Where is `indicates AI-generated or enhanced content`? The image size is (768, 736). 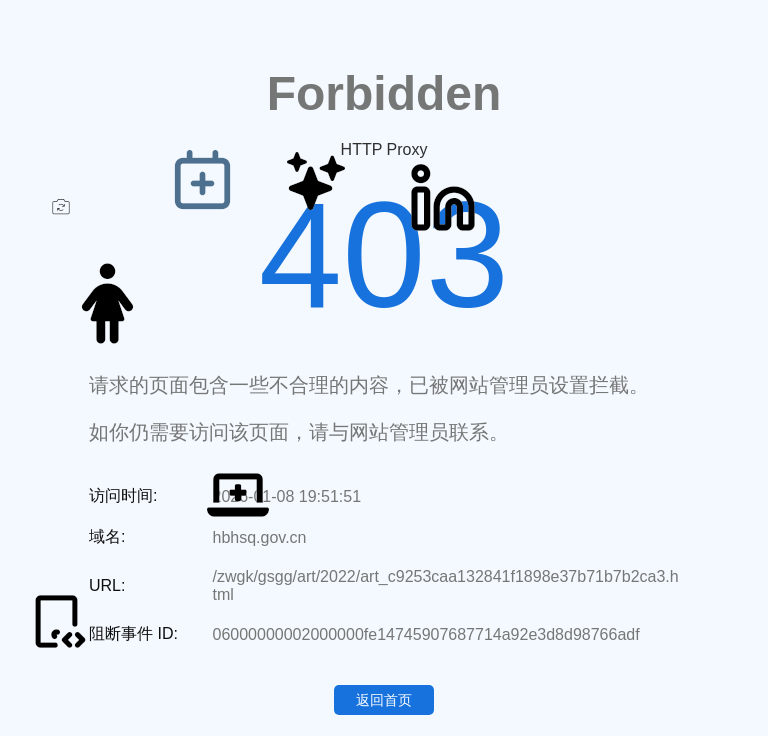
indicates AI-generated or enhanced content is located at coordinates (316, 181).